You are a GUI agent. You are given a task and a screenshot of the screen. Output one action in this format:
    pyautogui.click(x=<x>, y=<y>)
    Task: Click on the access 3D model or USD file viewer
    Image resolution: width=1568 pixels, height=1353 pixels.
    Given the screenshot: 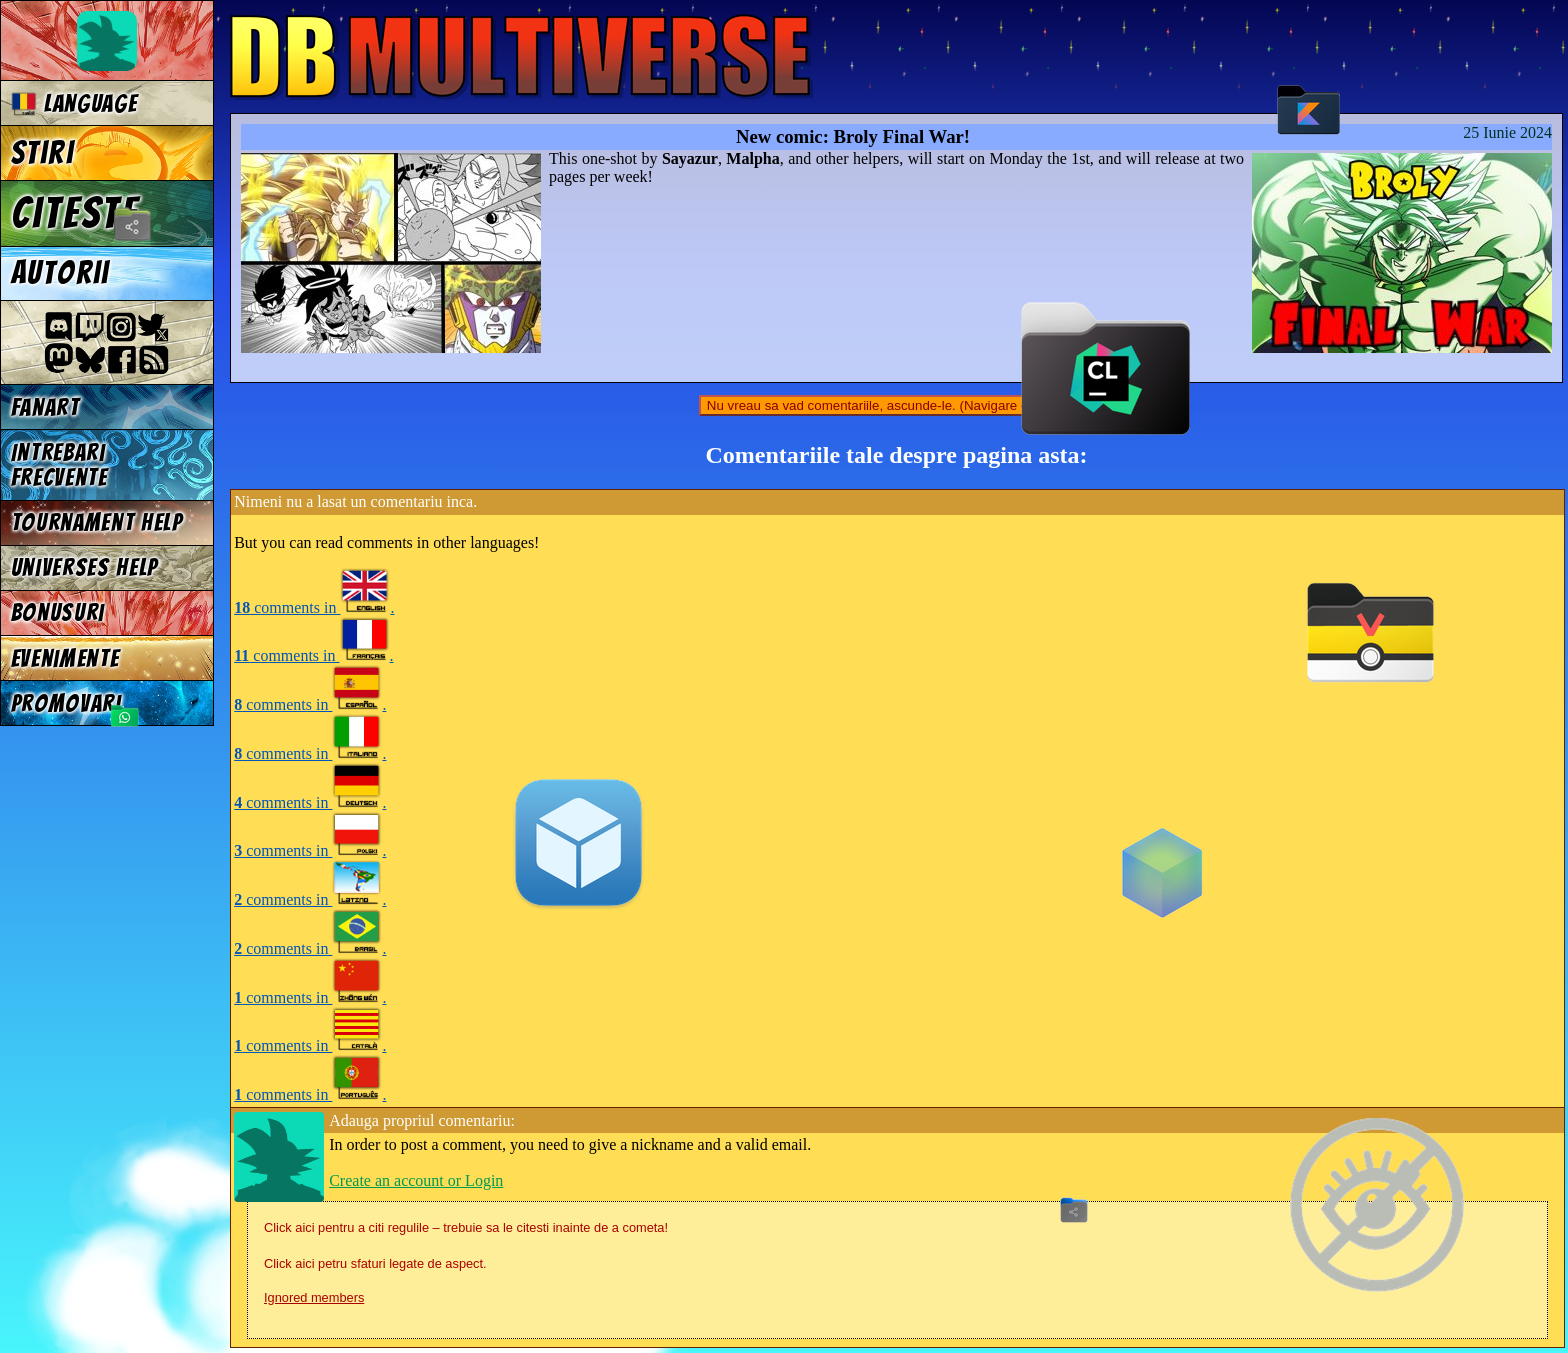 What is the action you would take?
    pyautogui.click(x=578, y=842)
    